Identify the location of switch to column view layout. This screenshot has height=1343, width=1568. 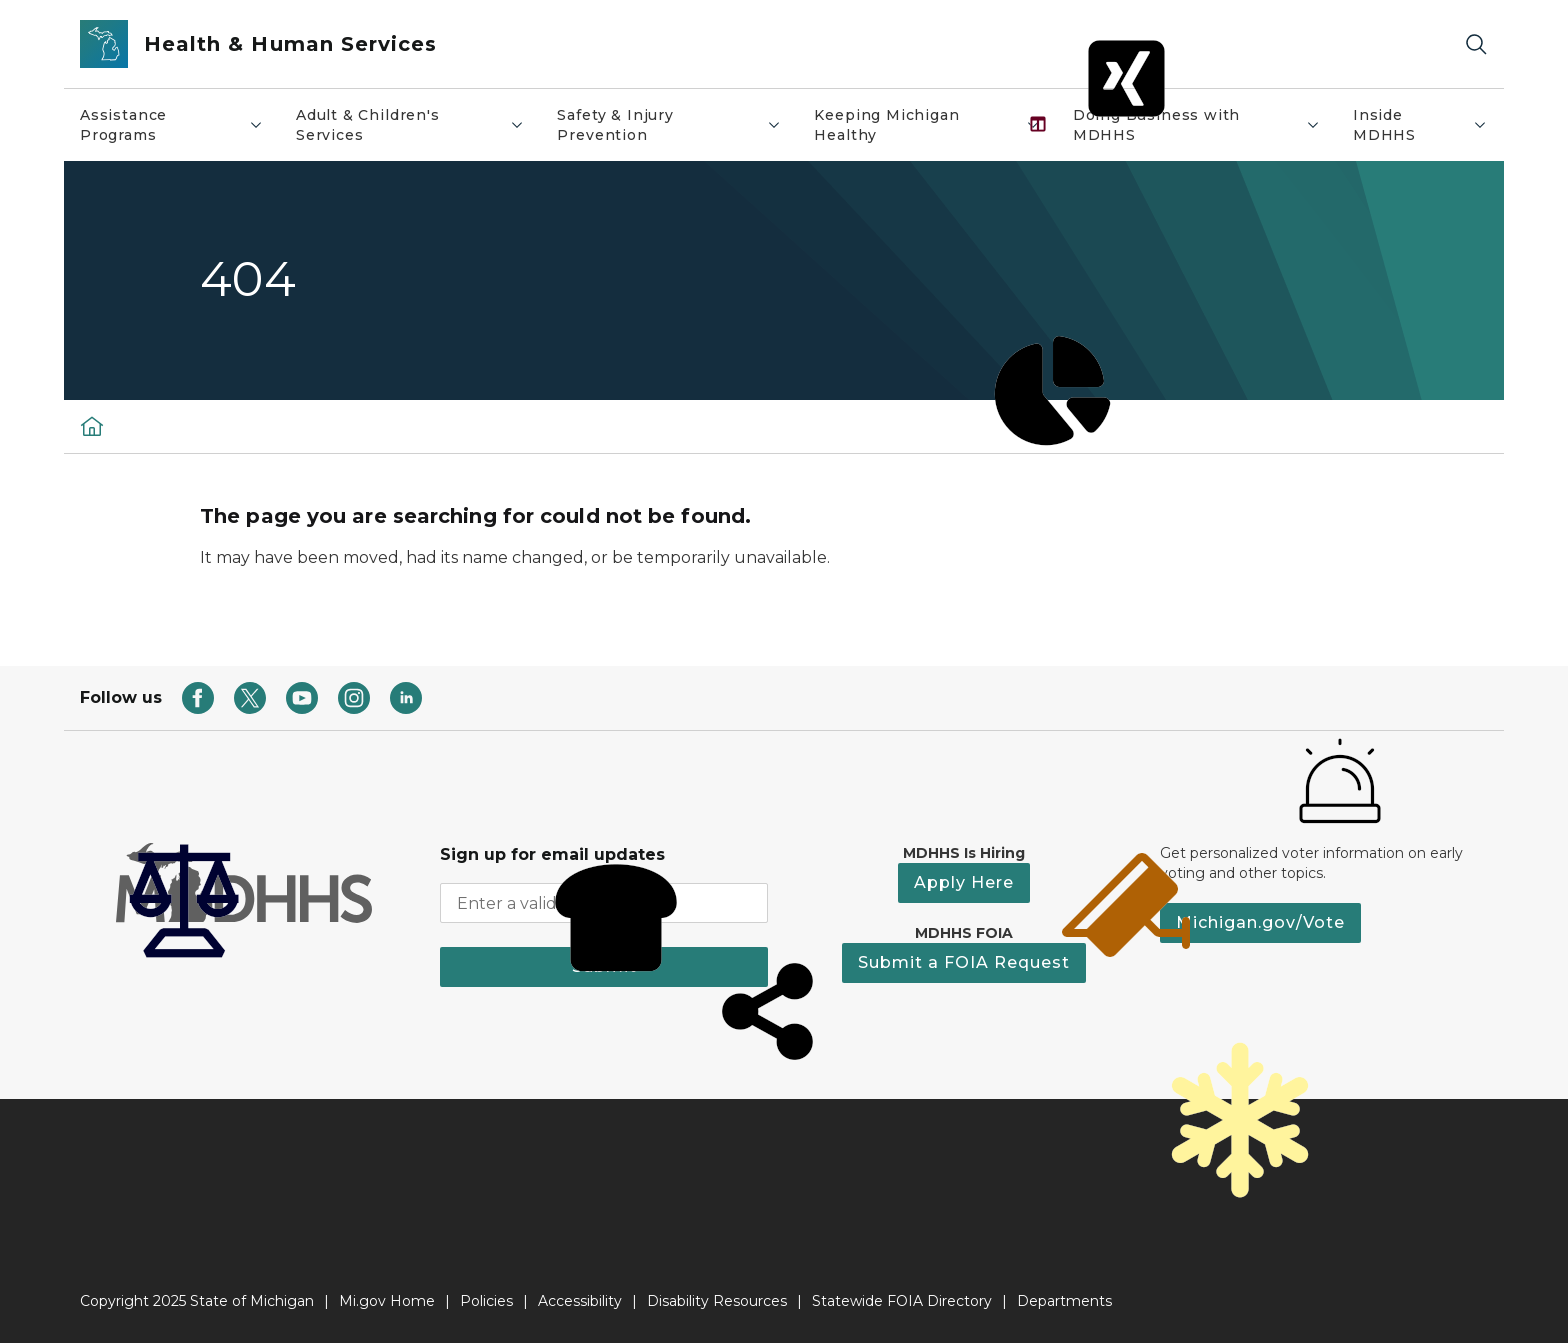
(1038, 124).